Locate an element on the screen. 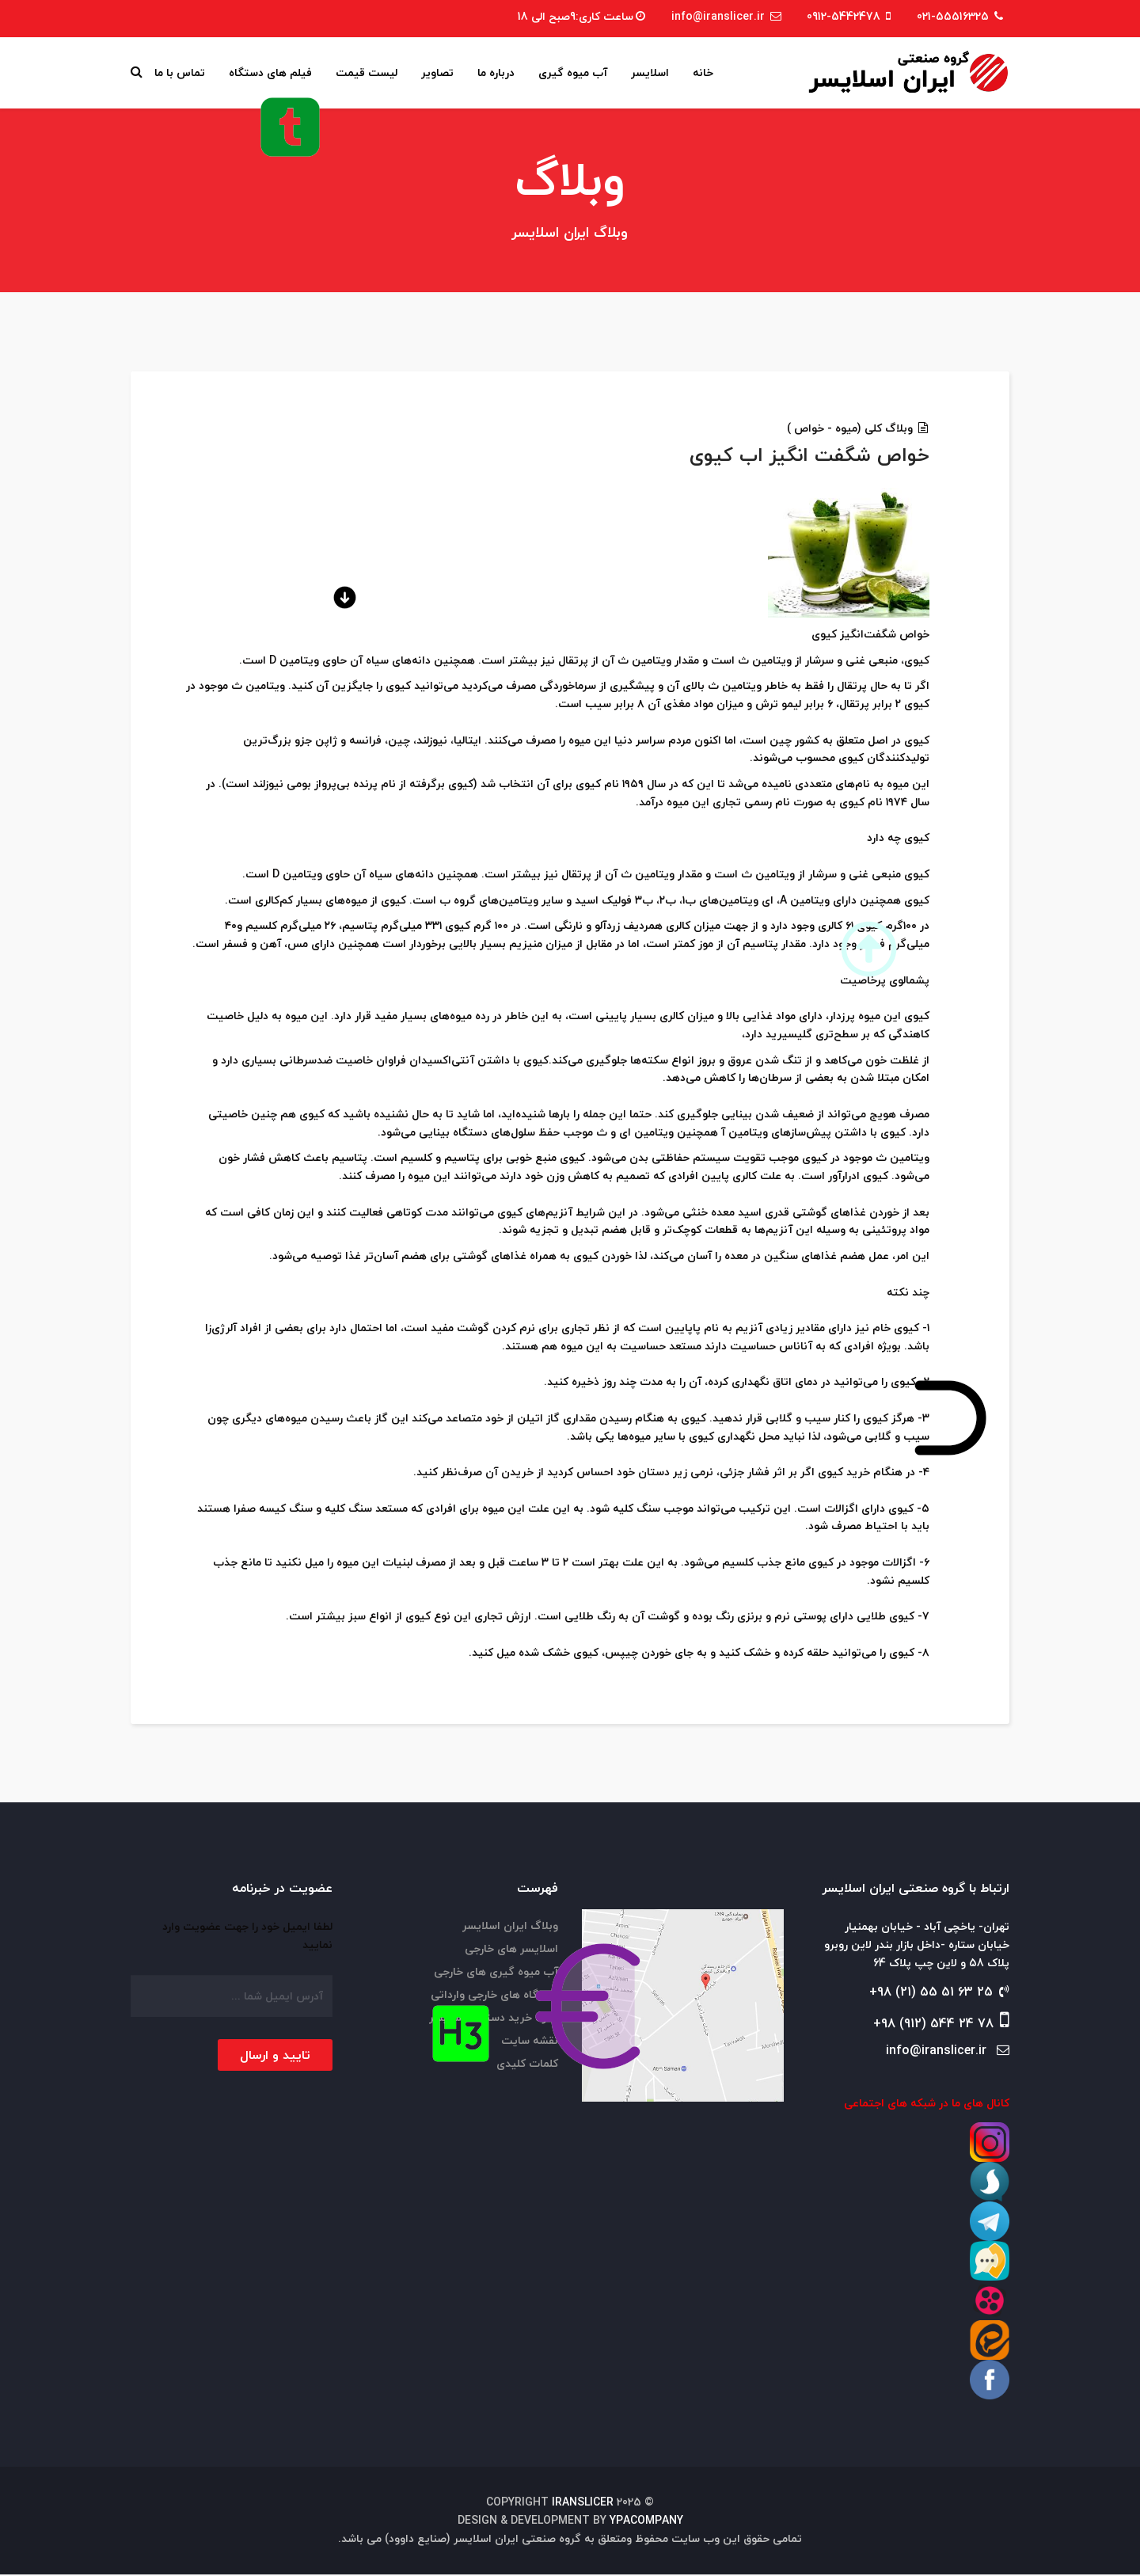  download a file or content is located at coordinates (344, 597).